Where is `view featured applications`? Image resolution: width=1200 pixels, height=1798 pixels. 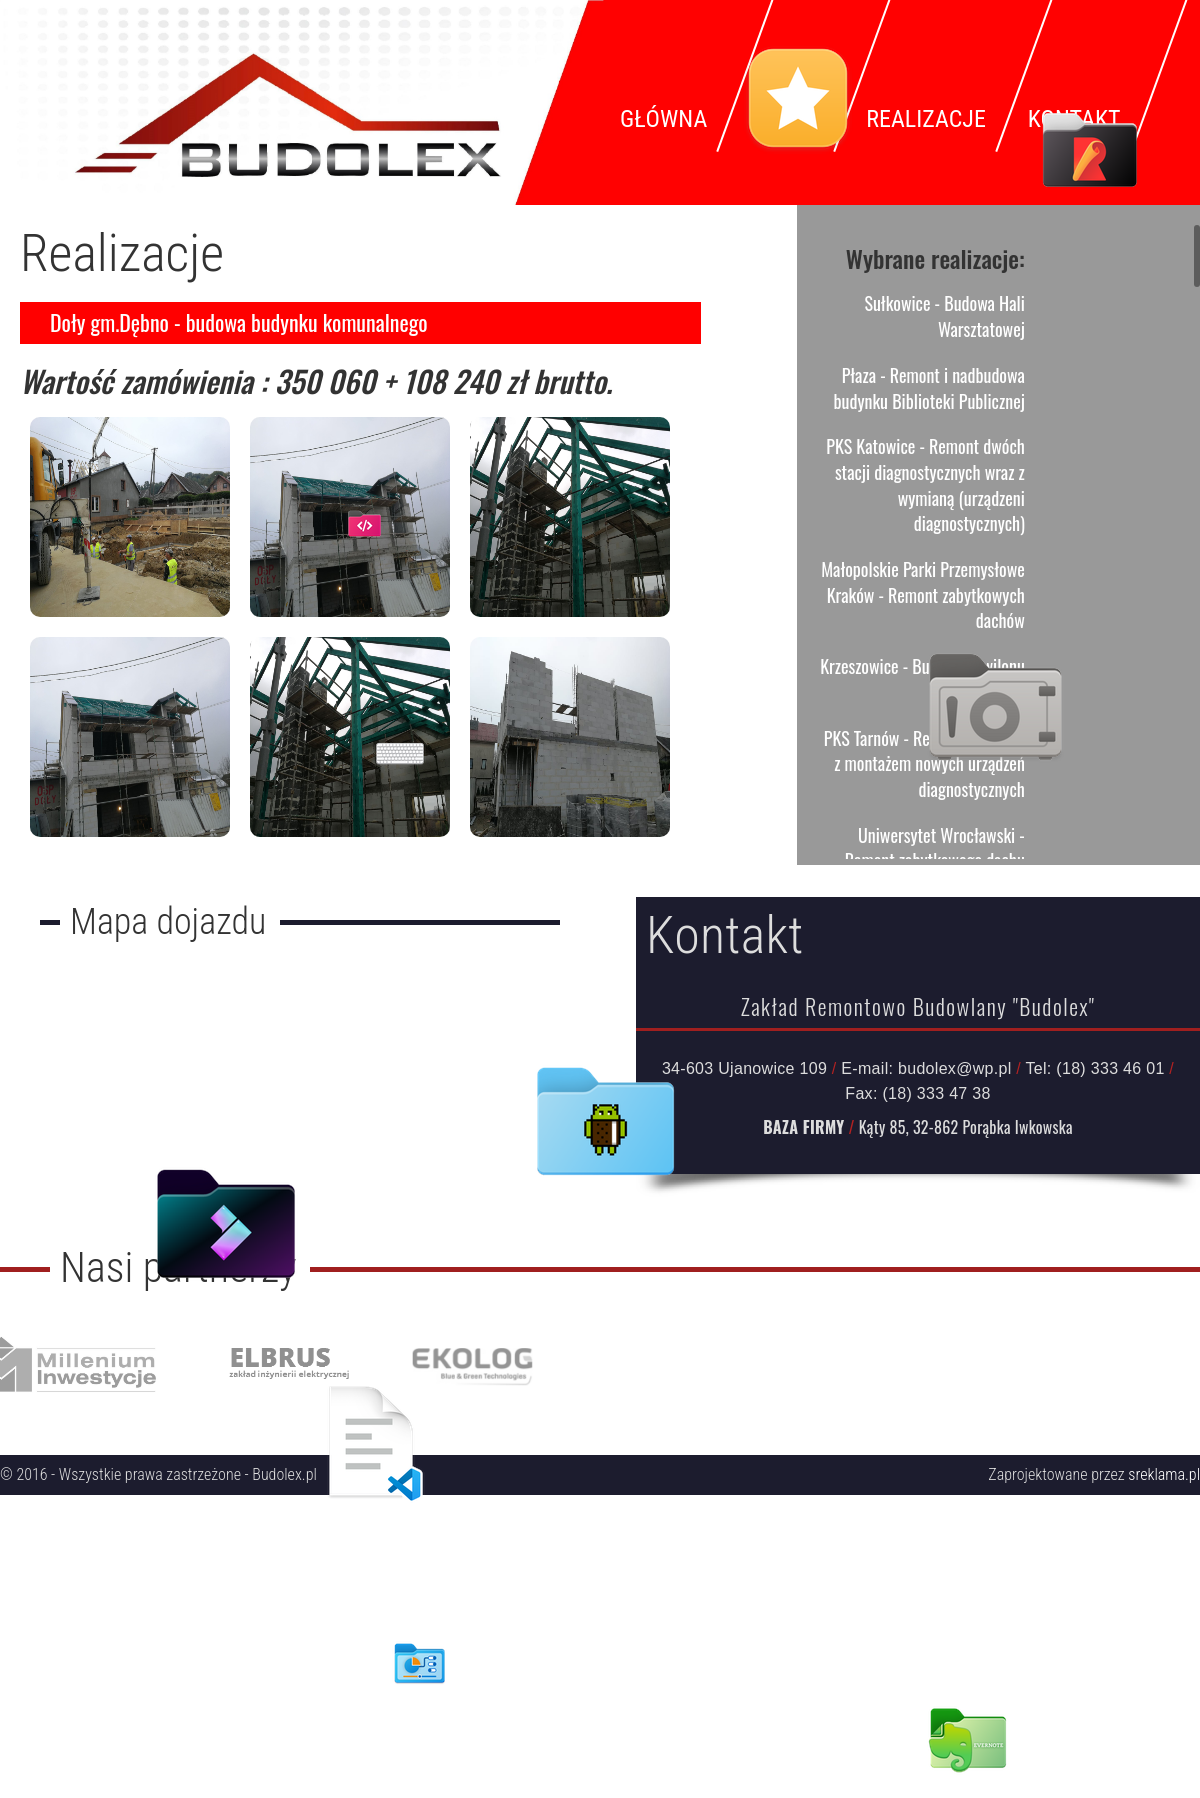 view featured applications is located at coordinates (798, 98).